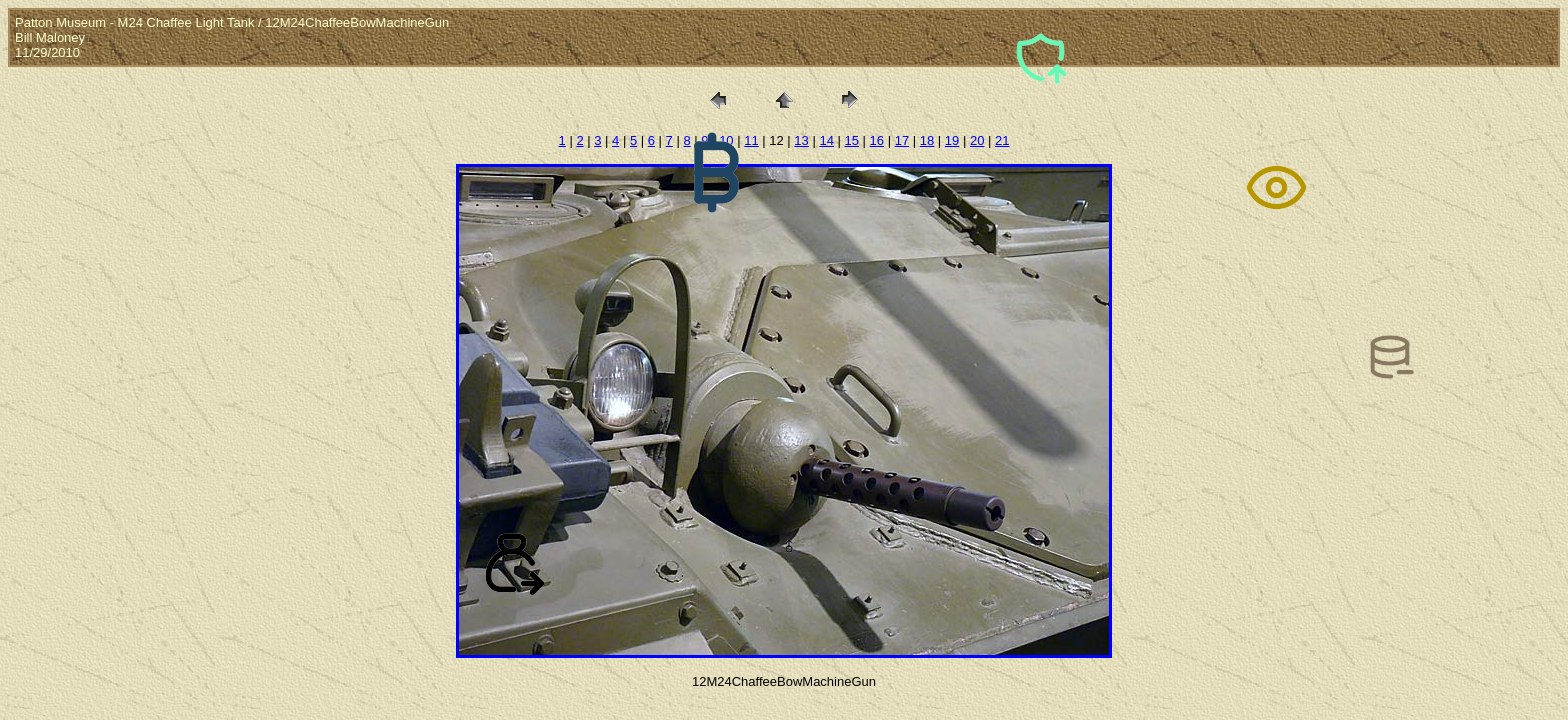 Image resolution: width=1568 pixels, height=720 pixels. I want to click on remove a database or data source, so click(1390, 357).